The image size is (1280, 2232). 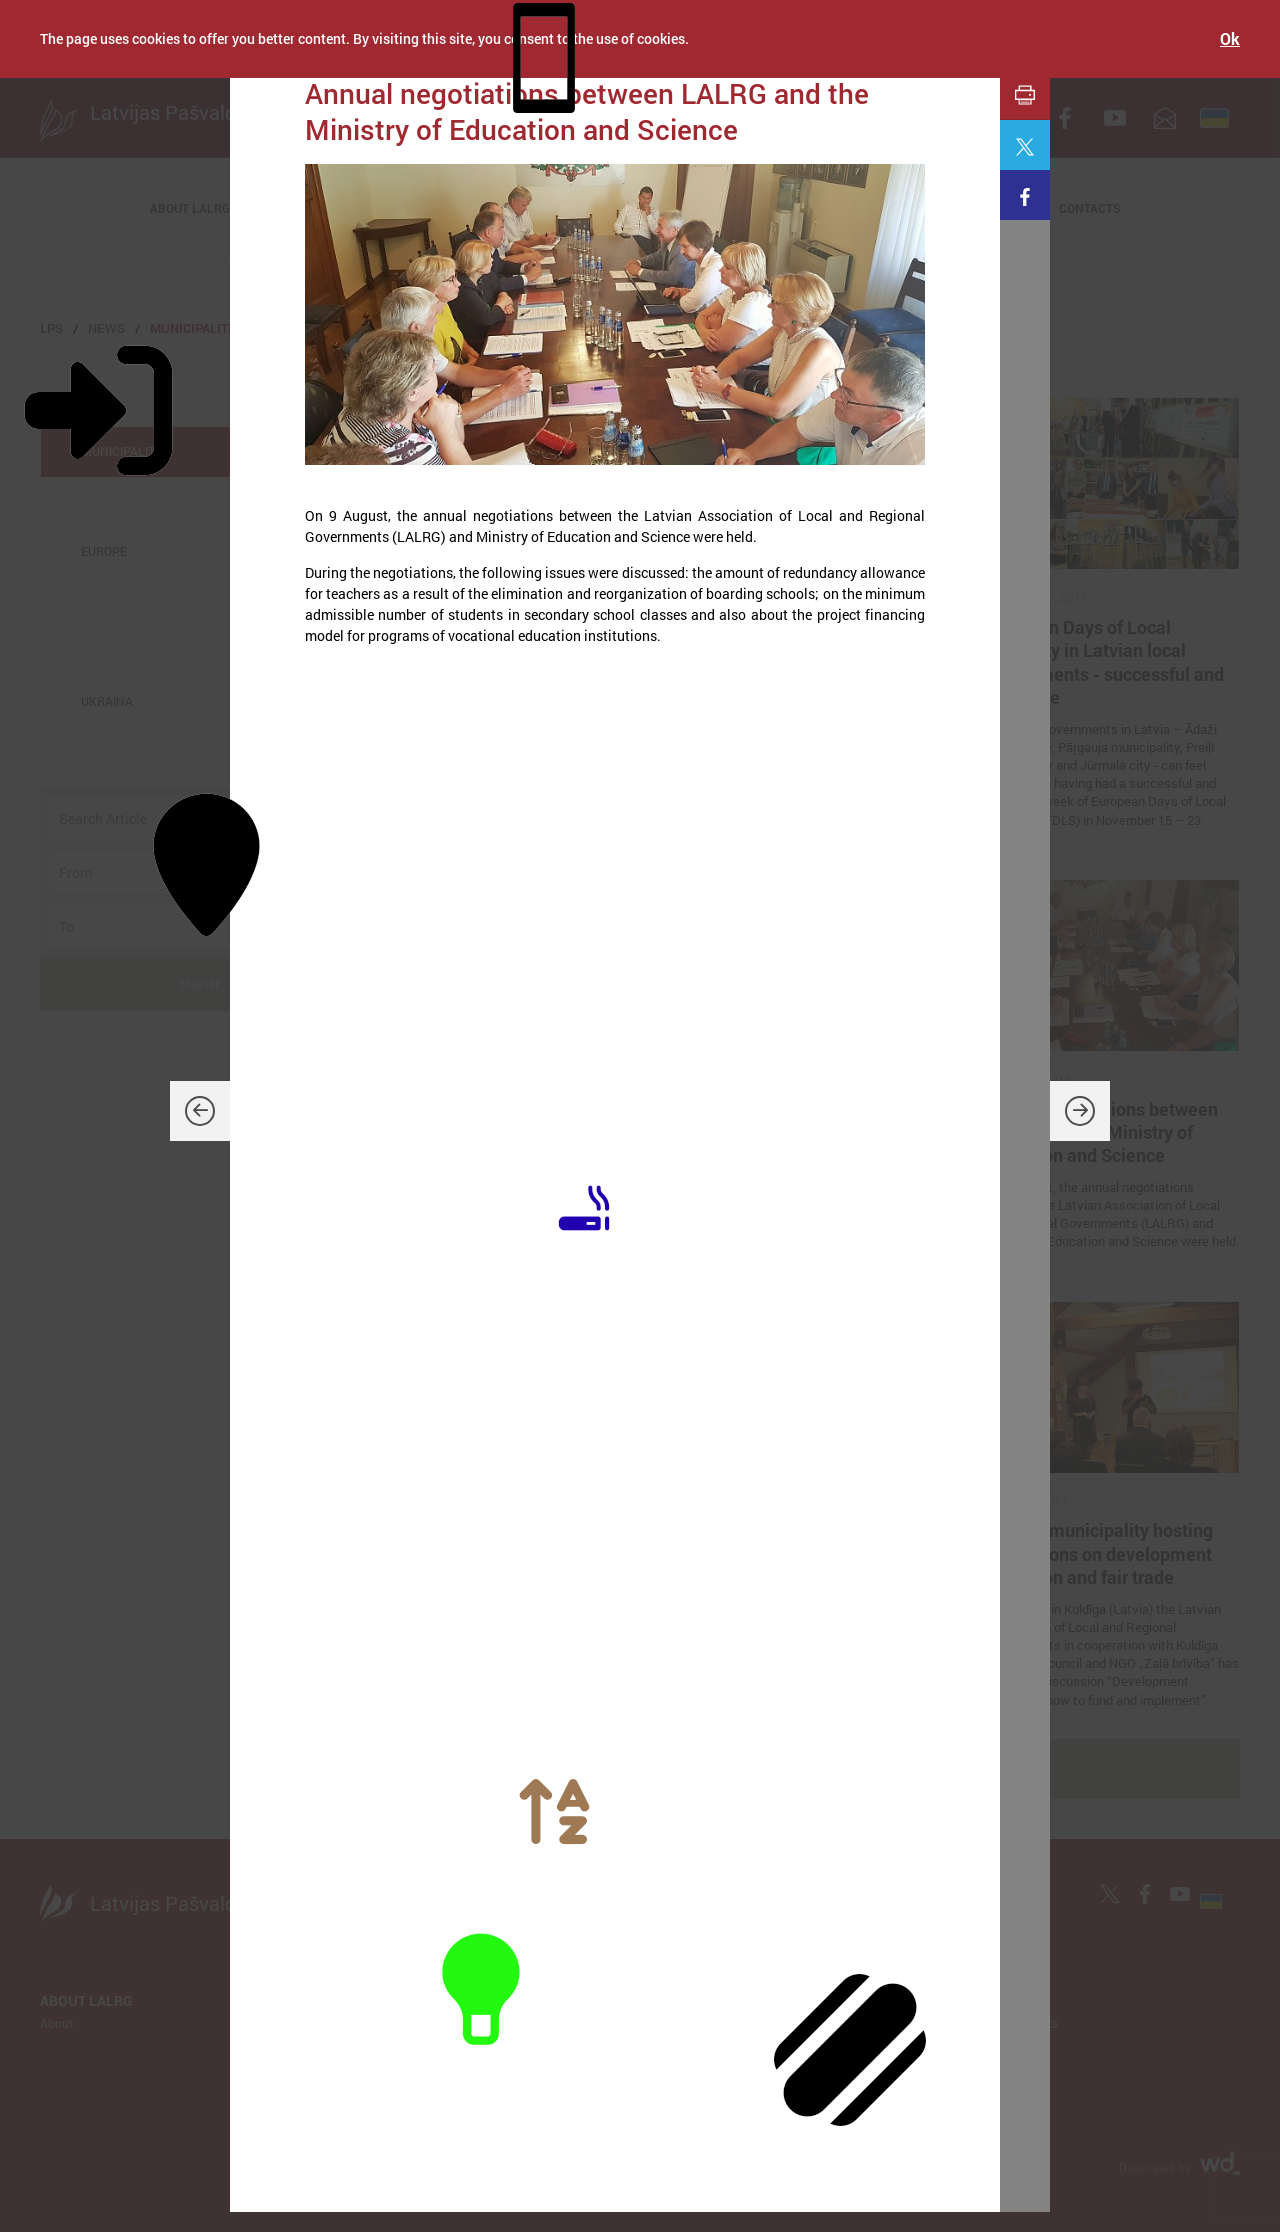 I want to click on switch to mobile view, so click(x=544, y=58).